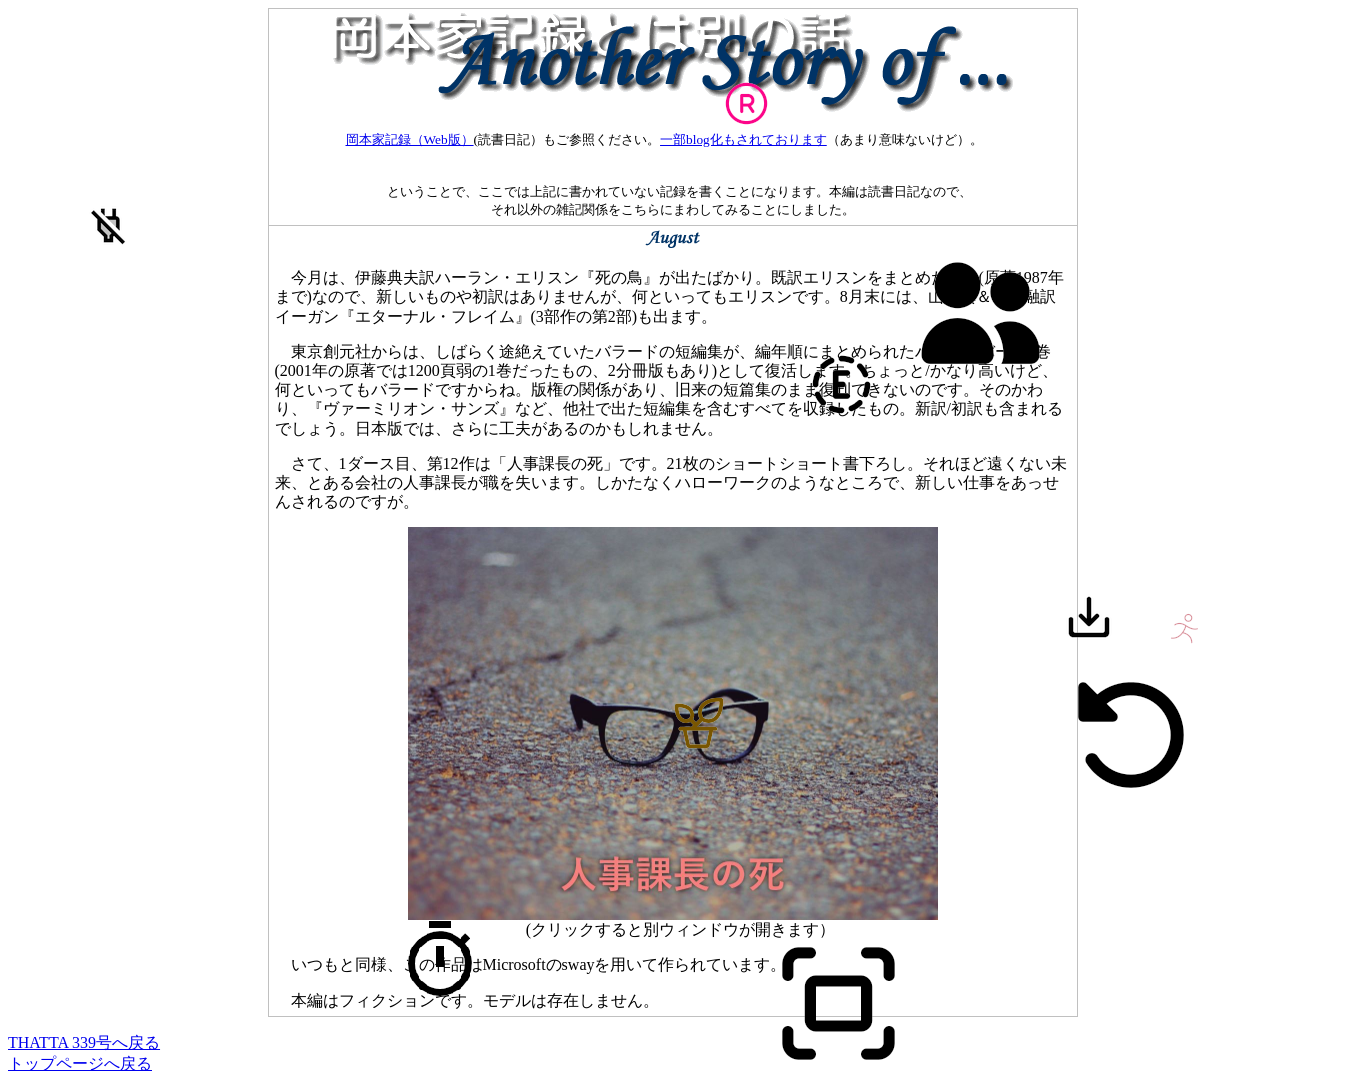 The height and width of the screenshot is (1091, 1345). I want to click on start a running or fitness activity, so click(1185, 628).